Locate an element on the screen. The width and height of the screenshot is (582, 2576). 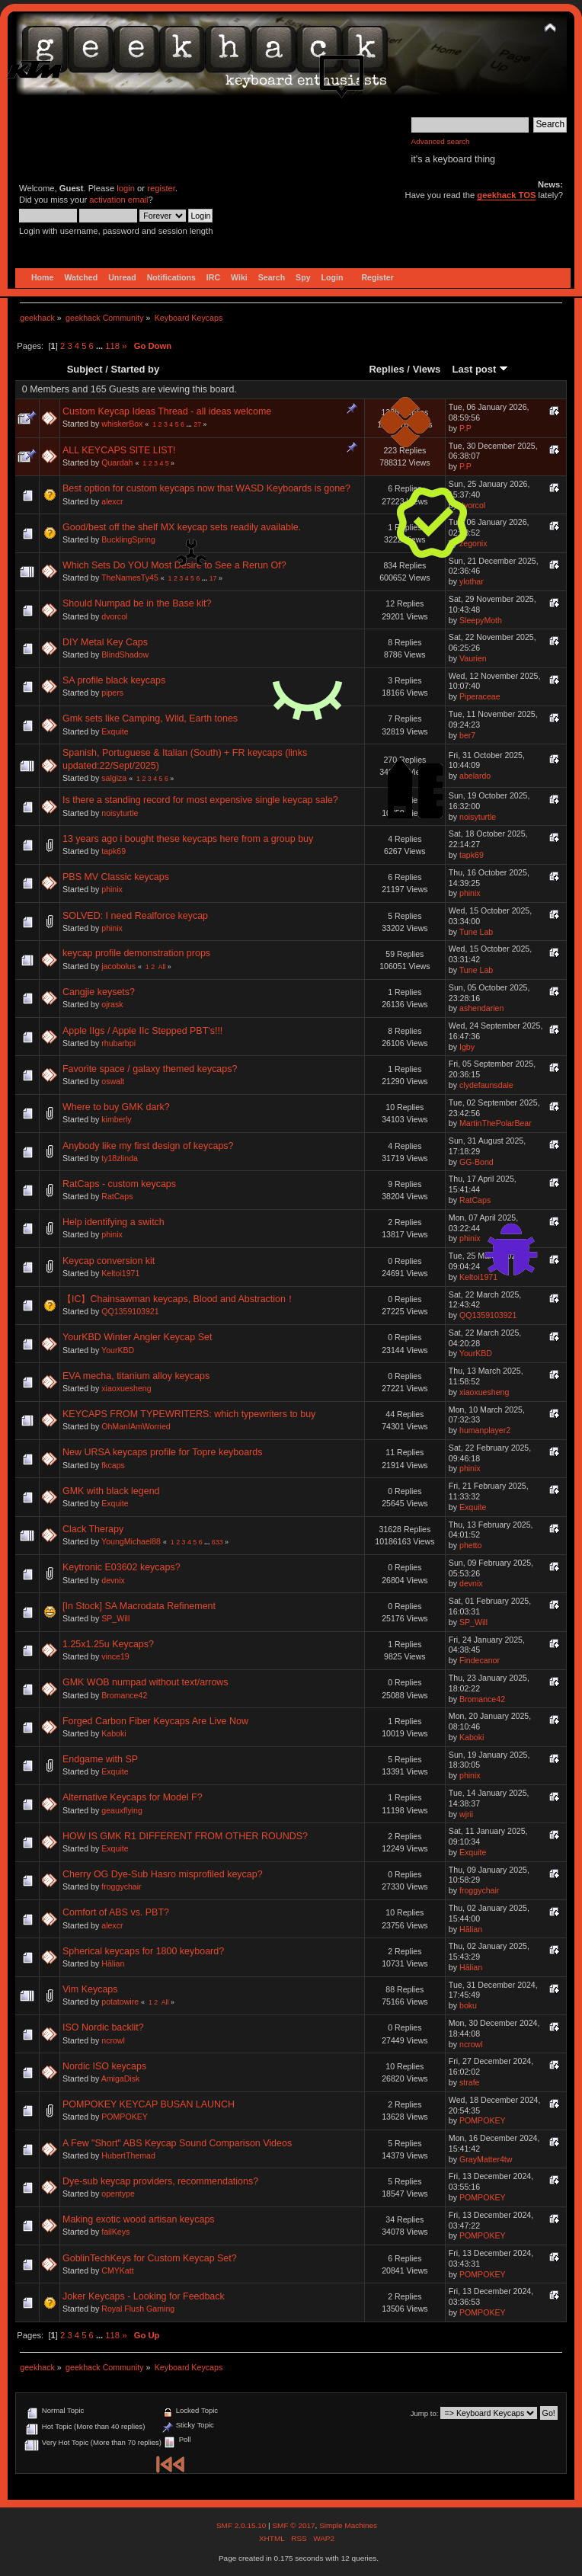
hide password or sensitive content is located at coordinates (307, 698).